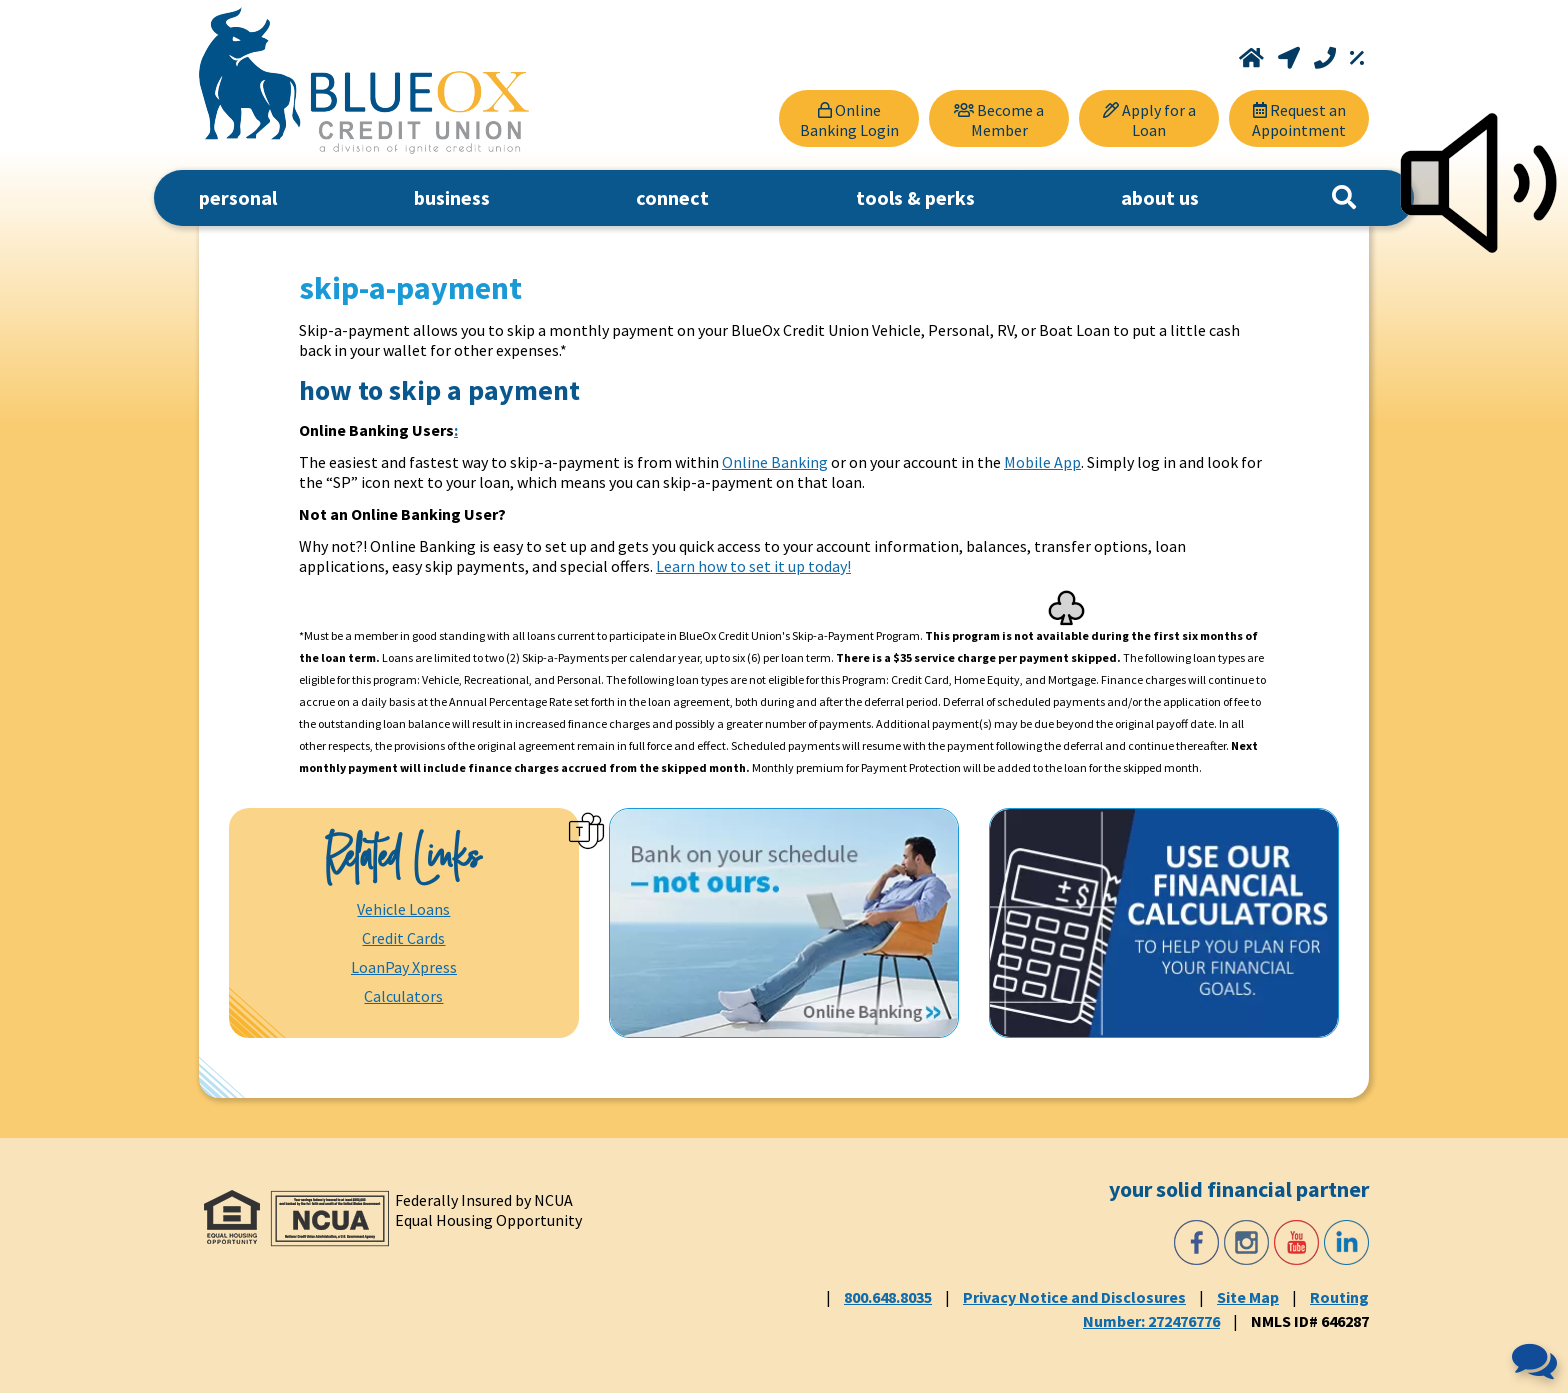 Image resolution: width=1568 pixels, height=1393 pixels. What do you see at coordinates (1476, 183) in the screenshot?
I see `adjust volume to high` at bounding box center [1476, 183].